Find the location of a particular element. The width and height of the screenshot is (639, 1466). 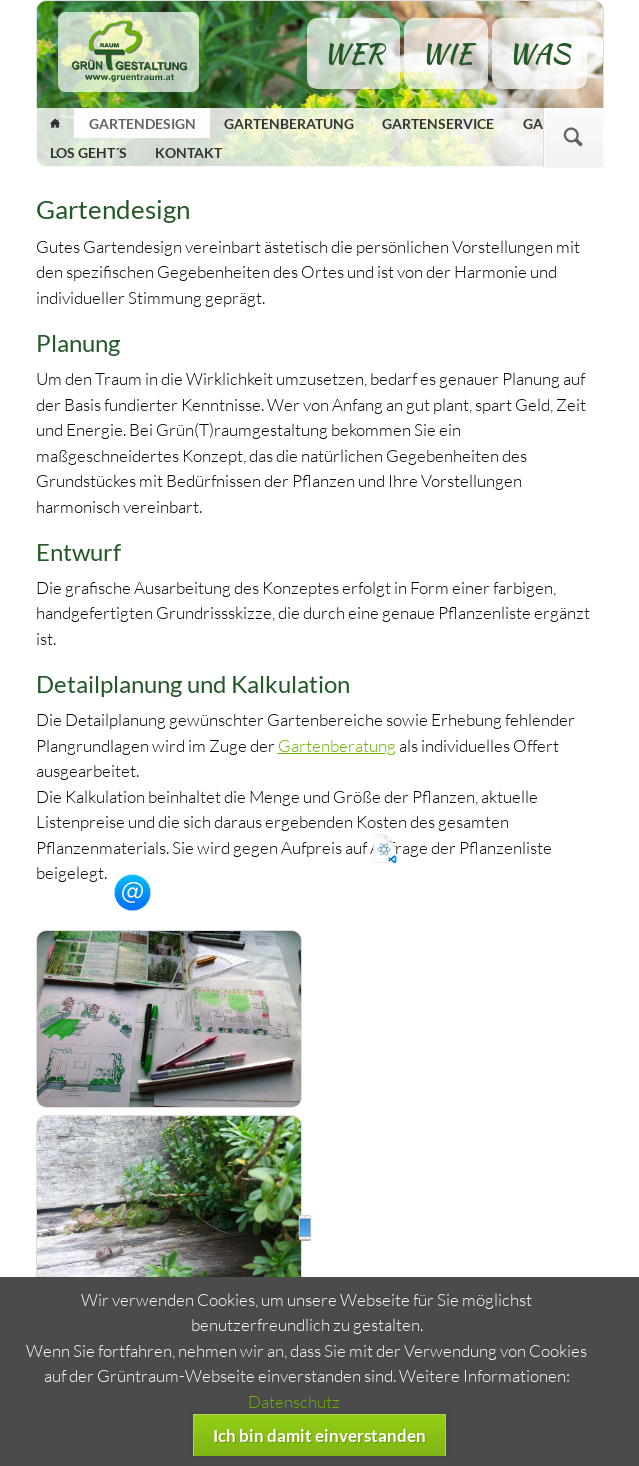

iPod touch device connected to this computer is located at coordinates (305, 1228).